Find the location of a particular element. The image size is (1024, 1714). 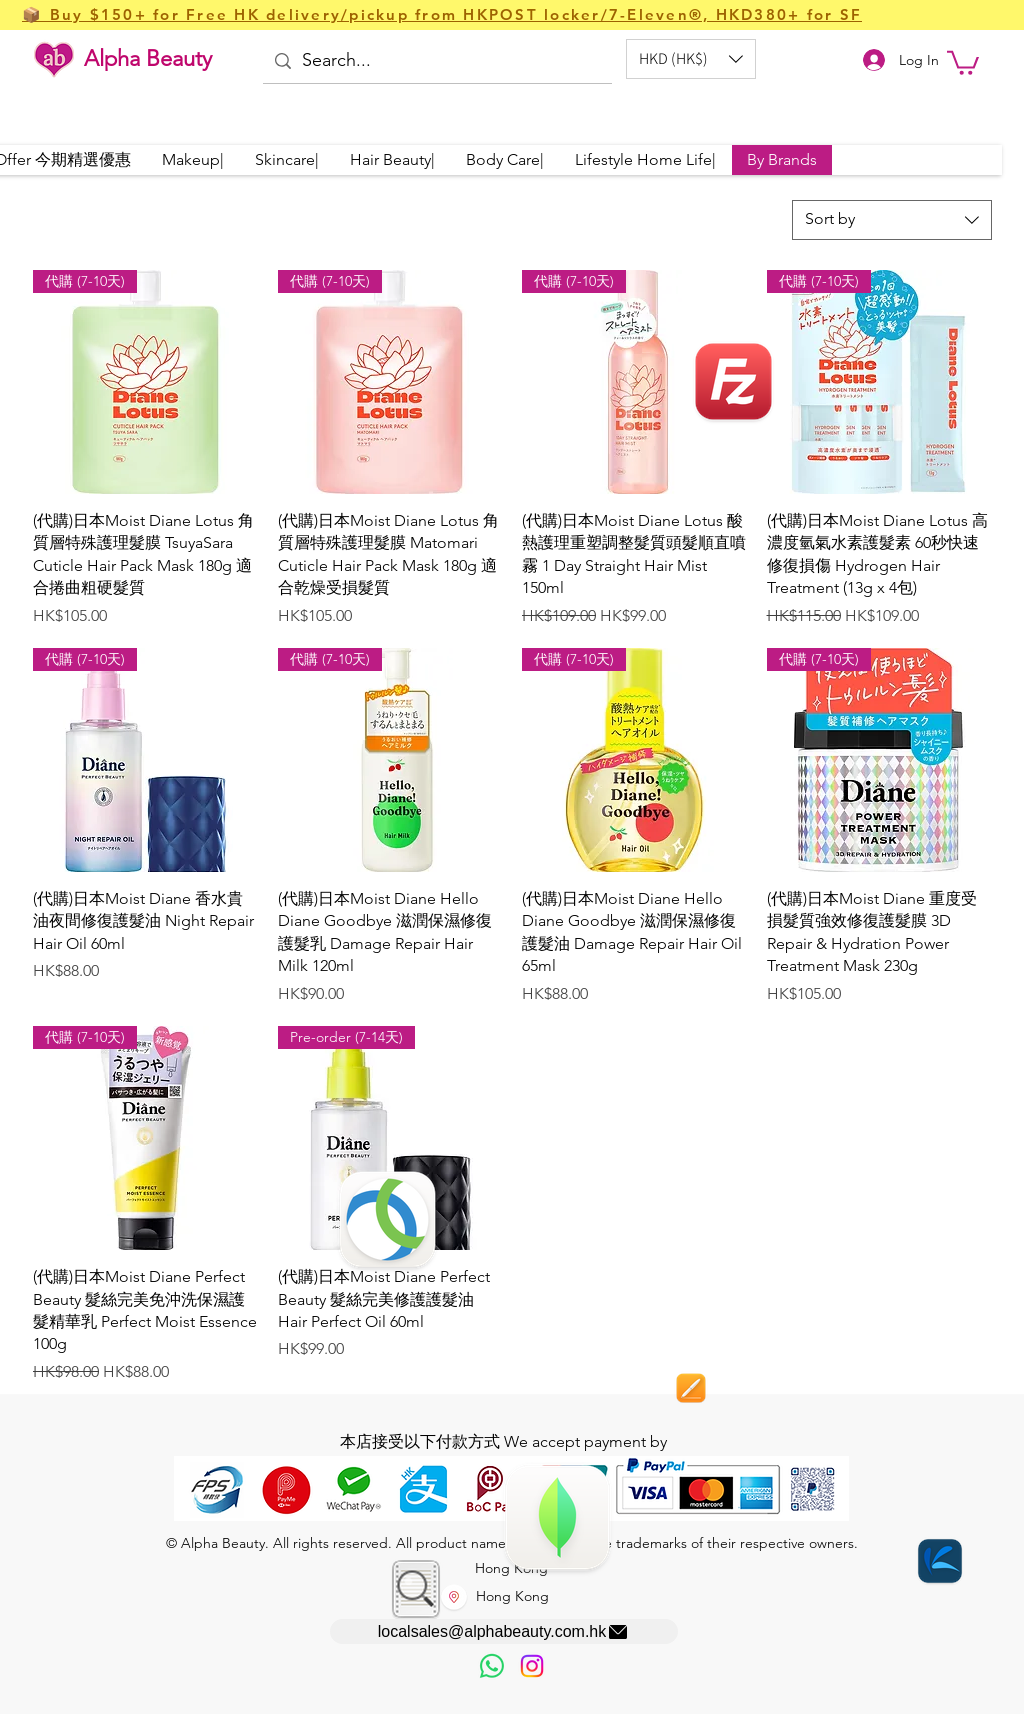

open mongodb compass database management app is located at coordinates (557, 1517).